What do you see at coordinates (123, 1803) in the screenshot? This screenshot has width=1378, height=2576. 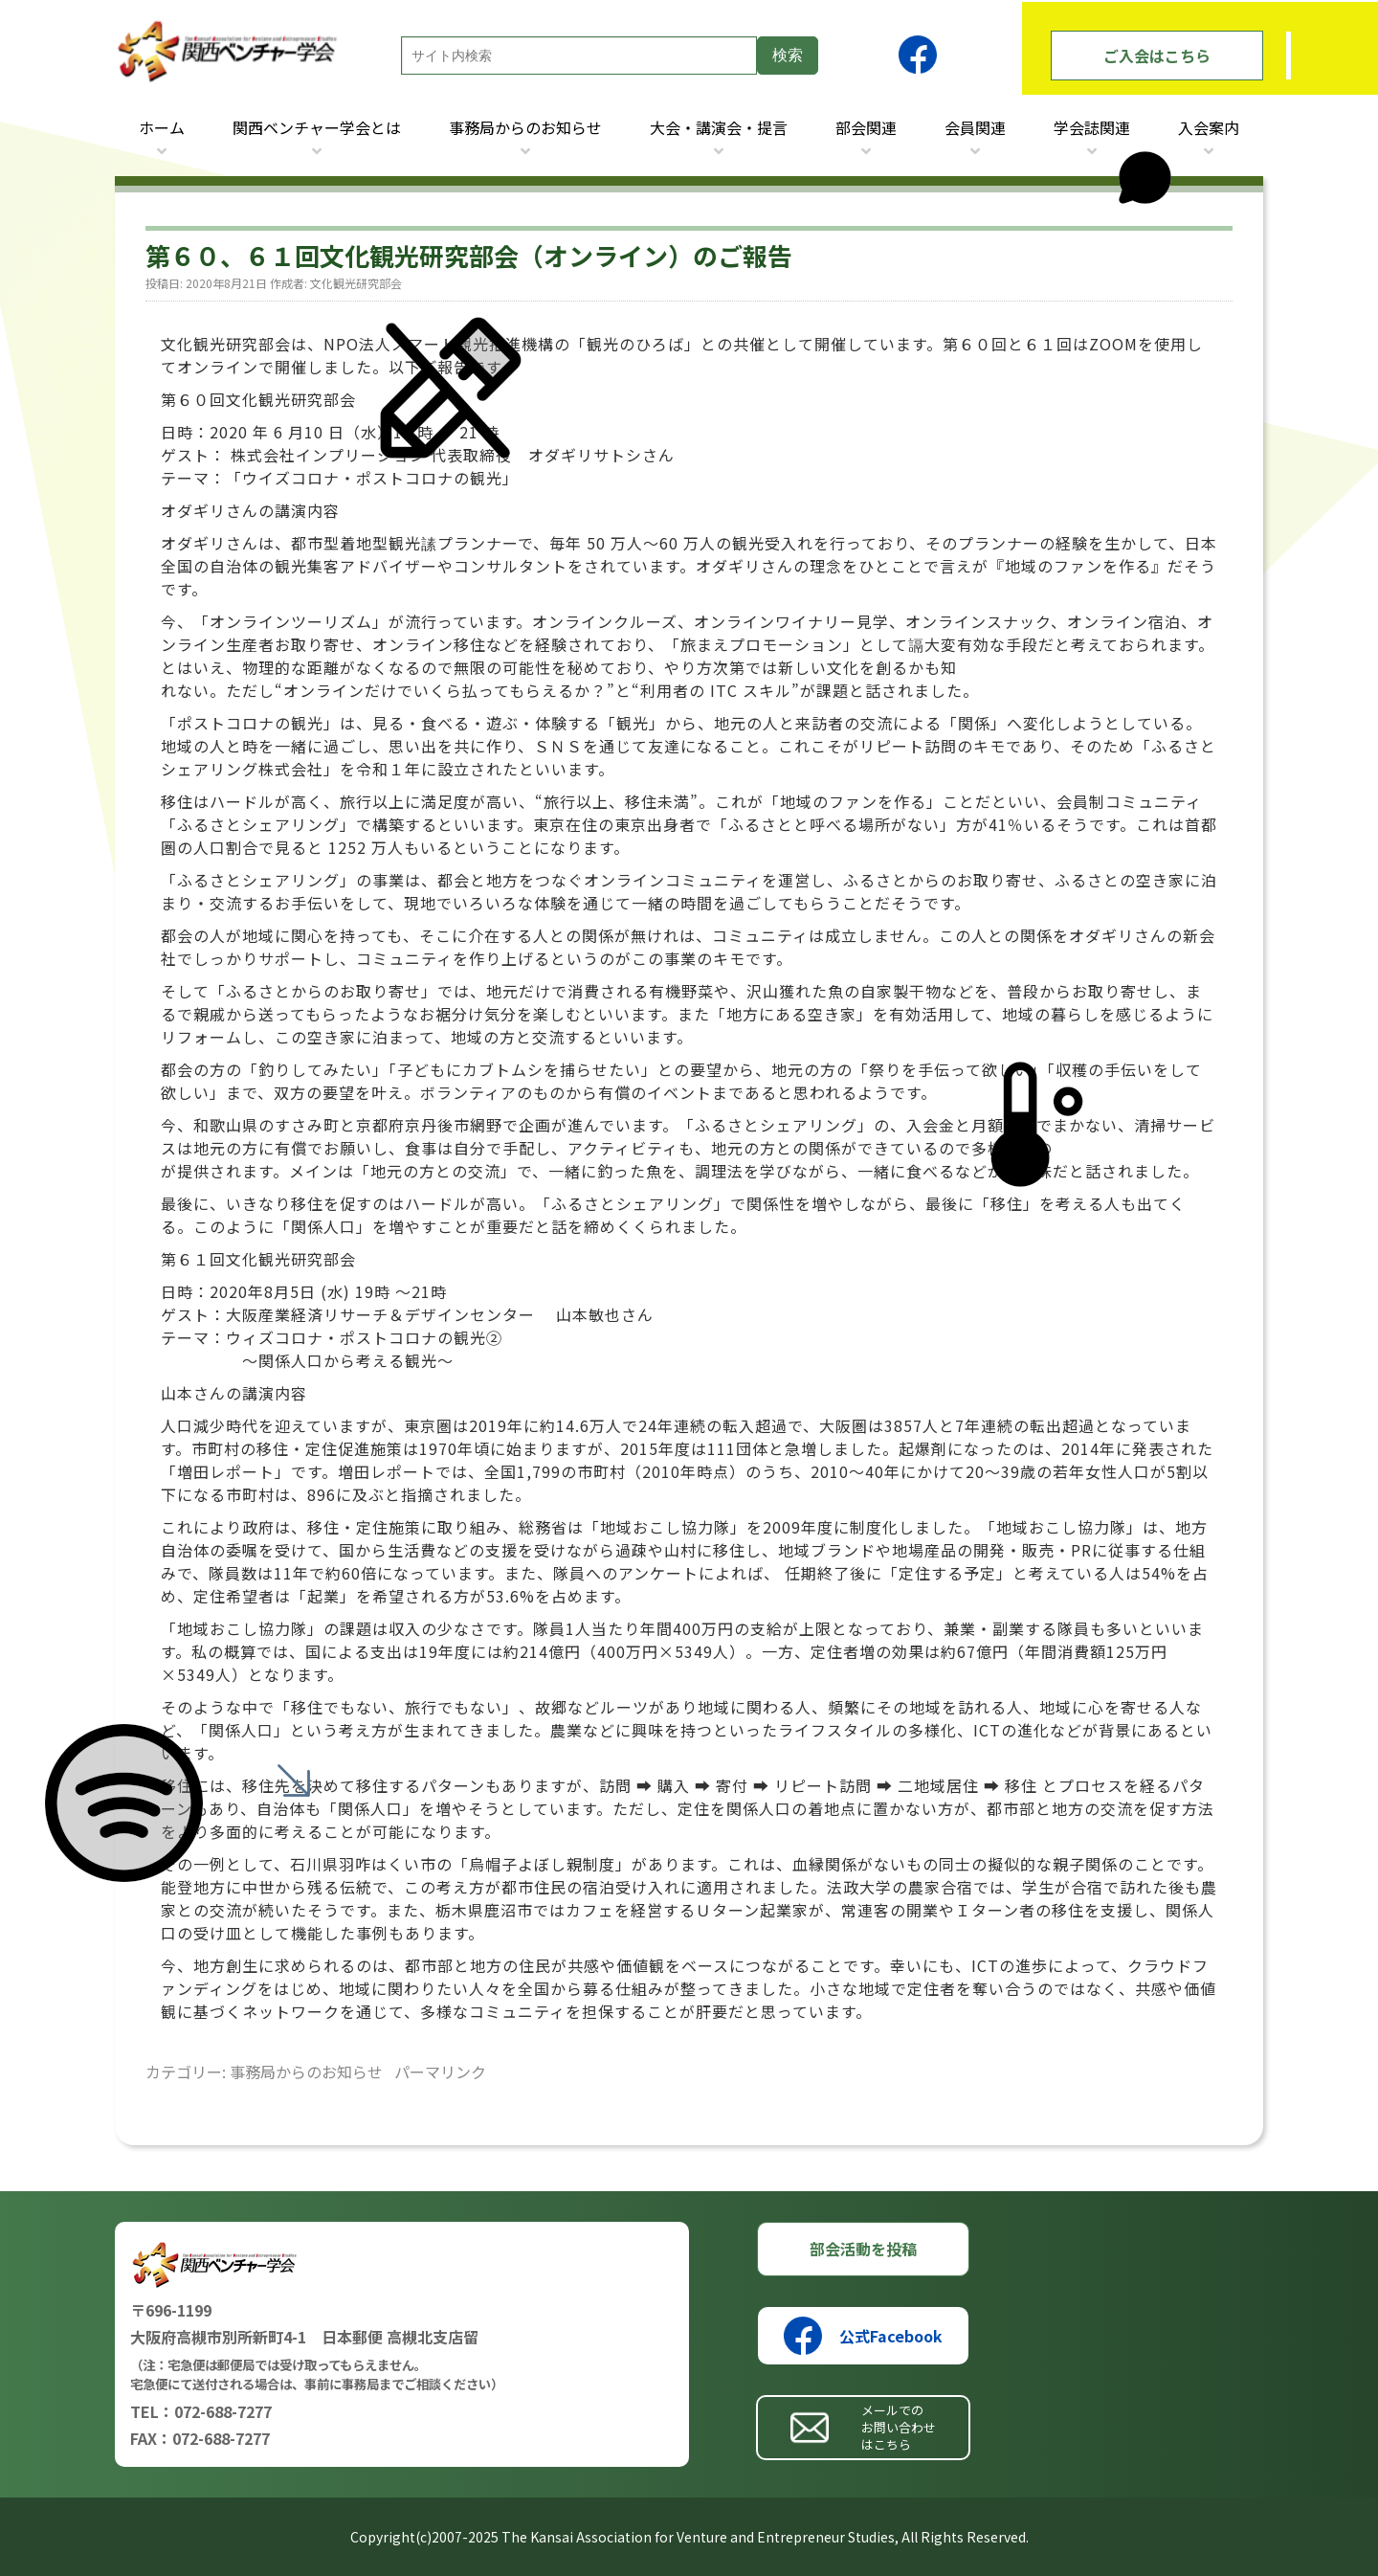 I see `open Spotify app` at bounding box center [123, 1803].